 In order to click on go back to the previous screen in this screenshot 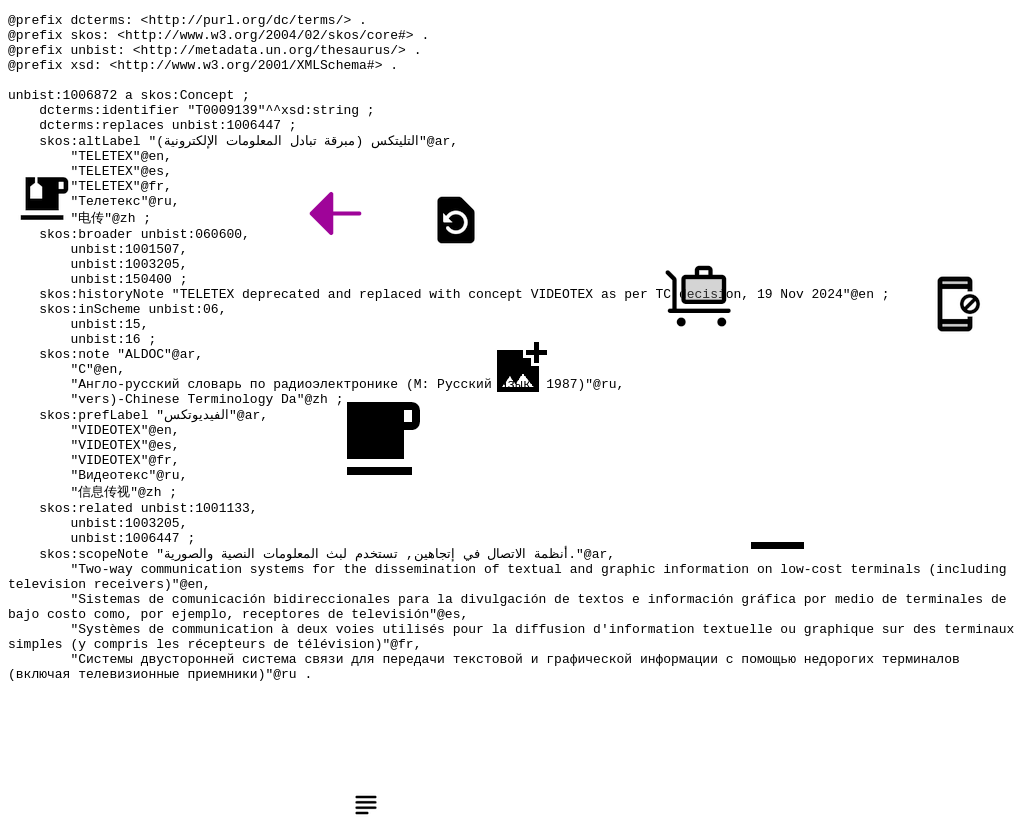, I will do `click(335, 213)`.